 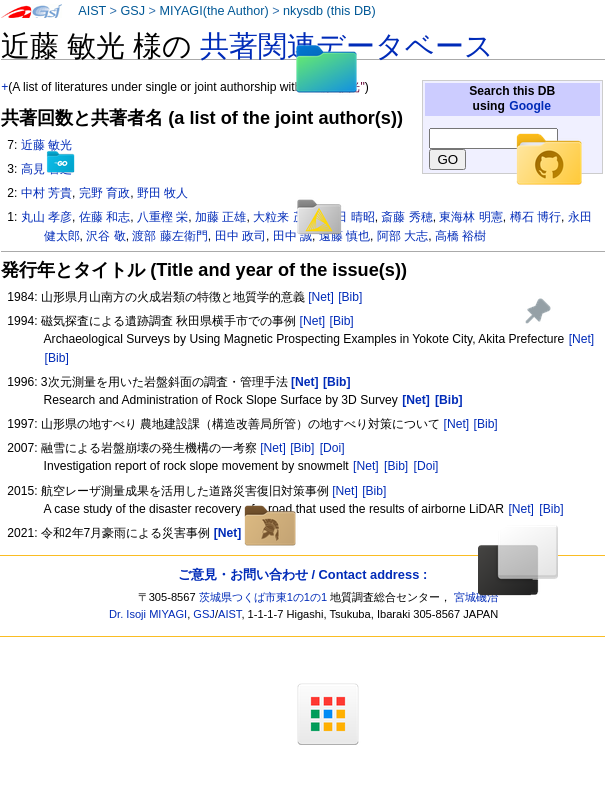 What do you see at coordinates (270, 527) in the screenshot?
I see `folder containing historical or ancient history files` at bounding box center [270, 527].